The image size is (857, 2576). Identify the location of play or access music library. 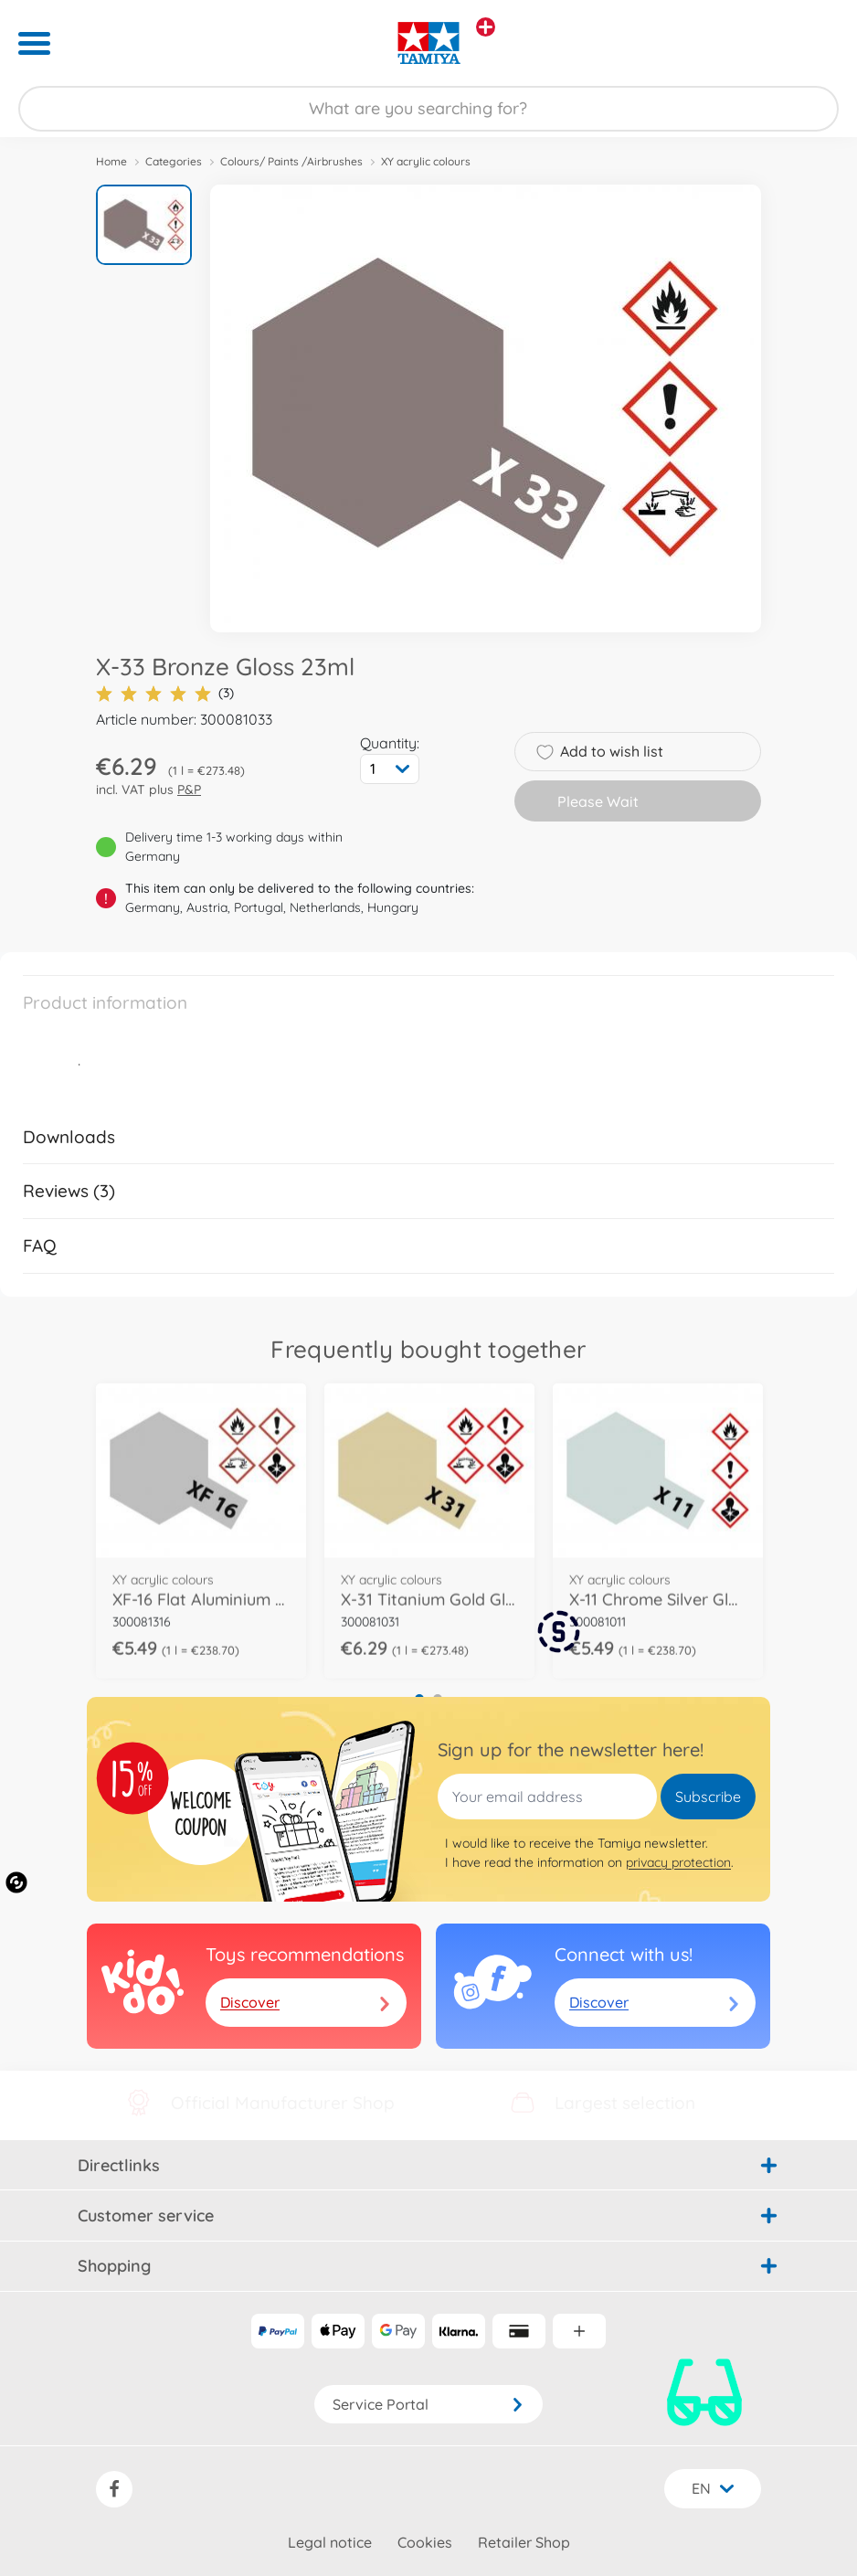
(16, 1882).